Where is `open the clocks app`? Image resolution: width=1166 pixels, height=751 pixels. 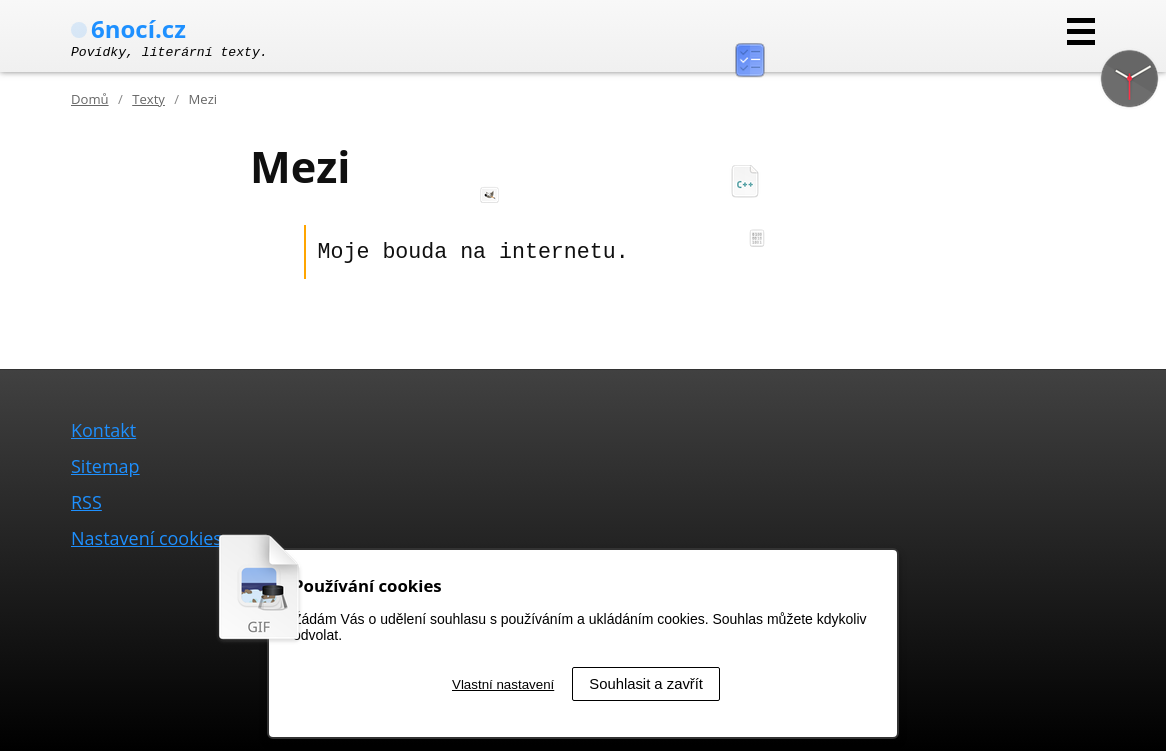 open the clocks app is located at coordinates (1129, 78).